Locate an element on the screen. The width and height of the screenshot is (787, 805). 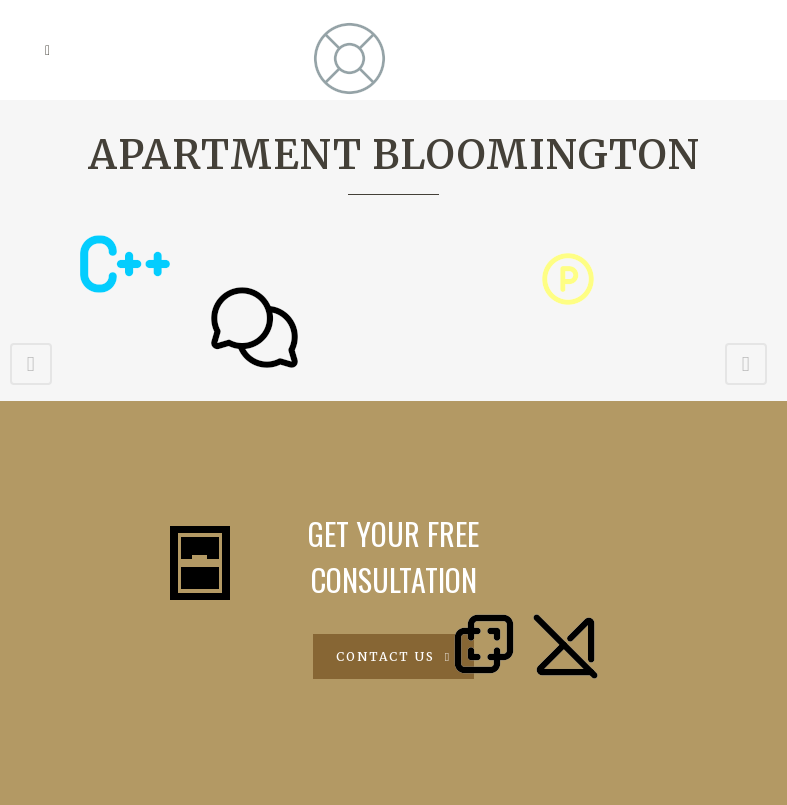
open your conversations is located at coordinates (254, 327).